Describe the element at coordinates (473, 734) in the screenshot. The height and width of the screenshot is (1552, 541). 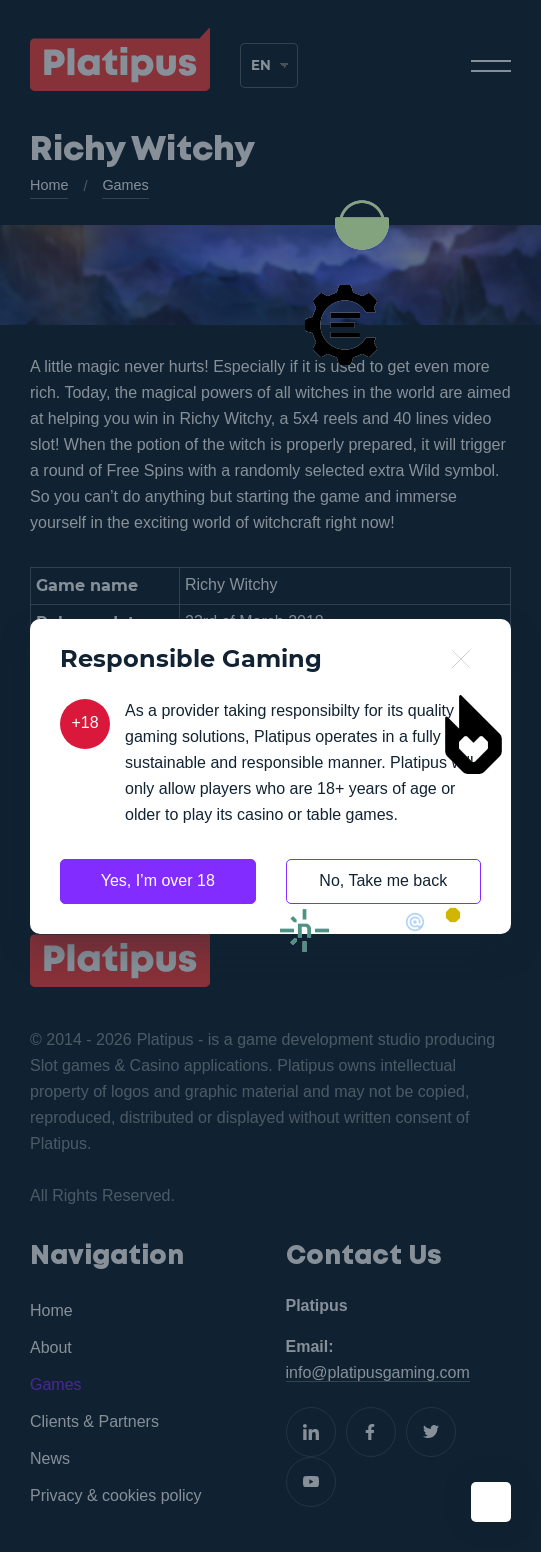
I see `visit fandom wiki website` at that location.